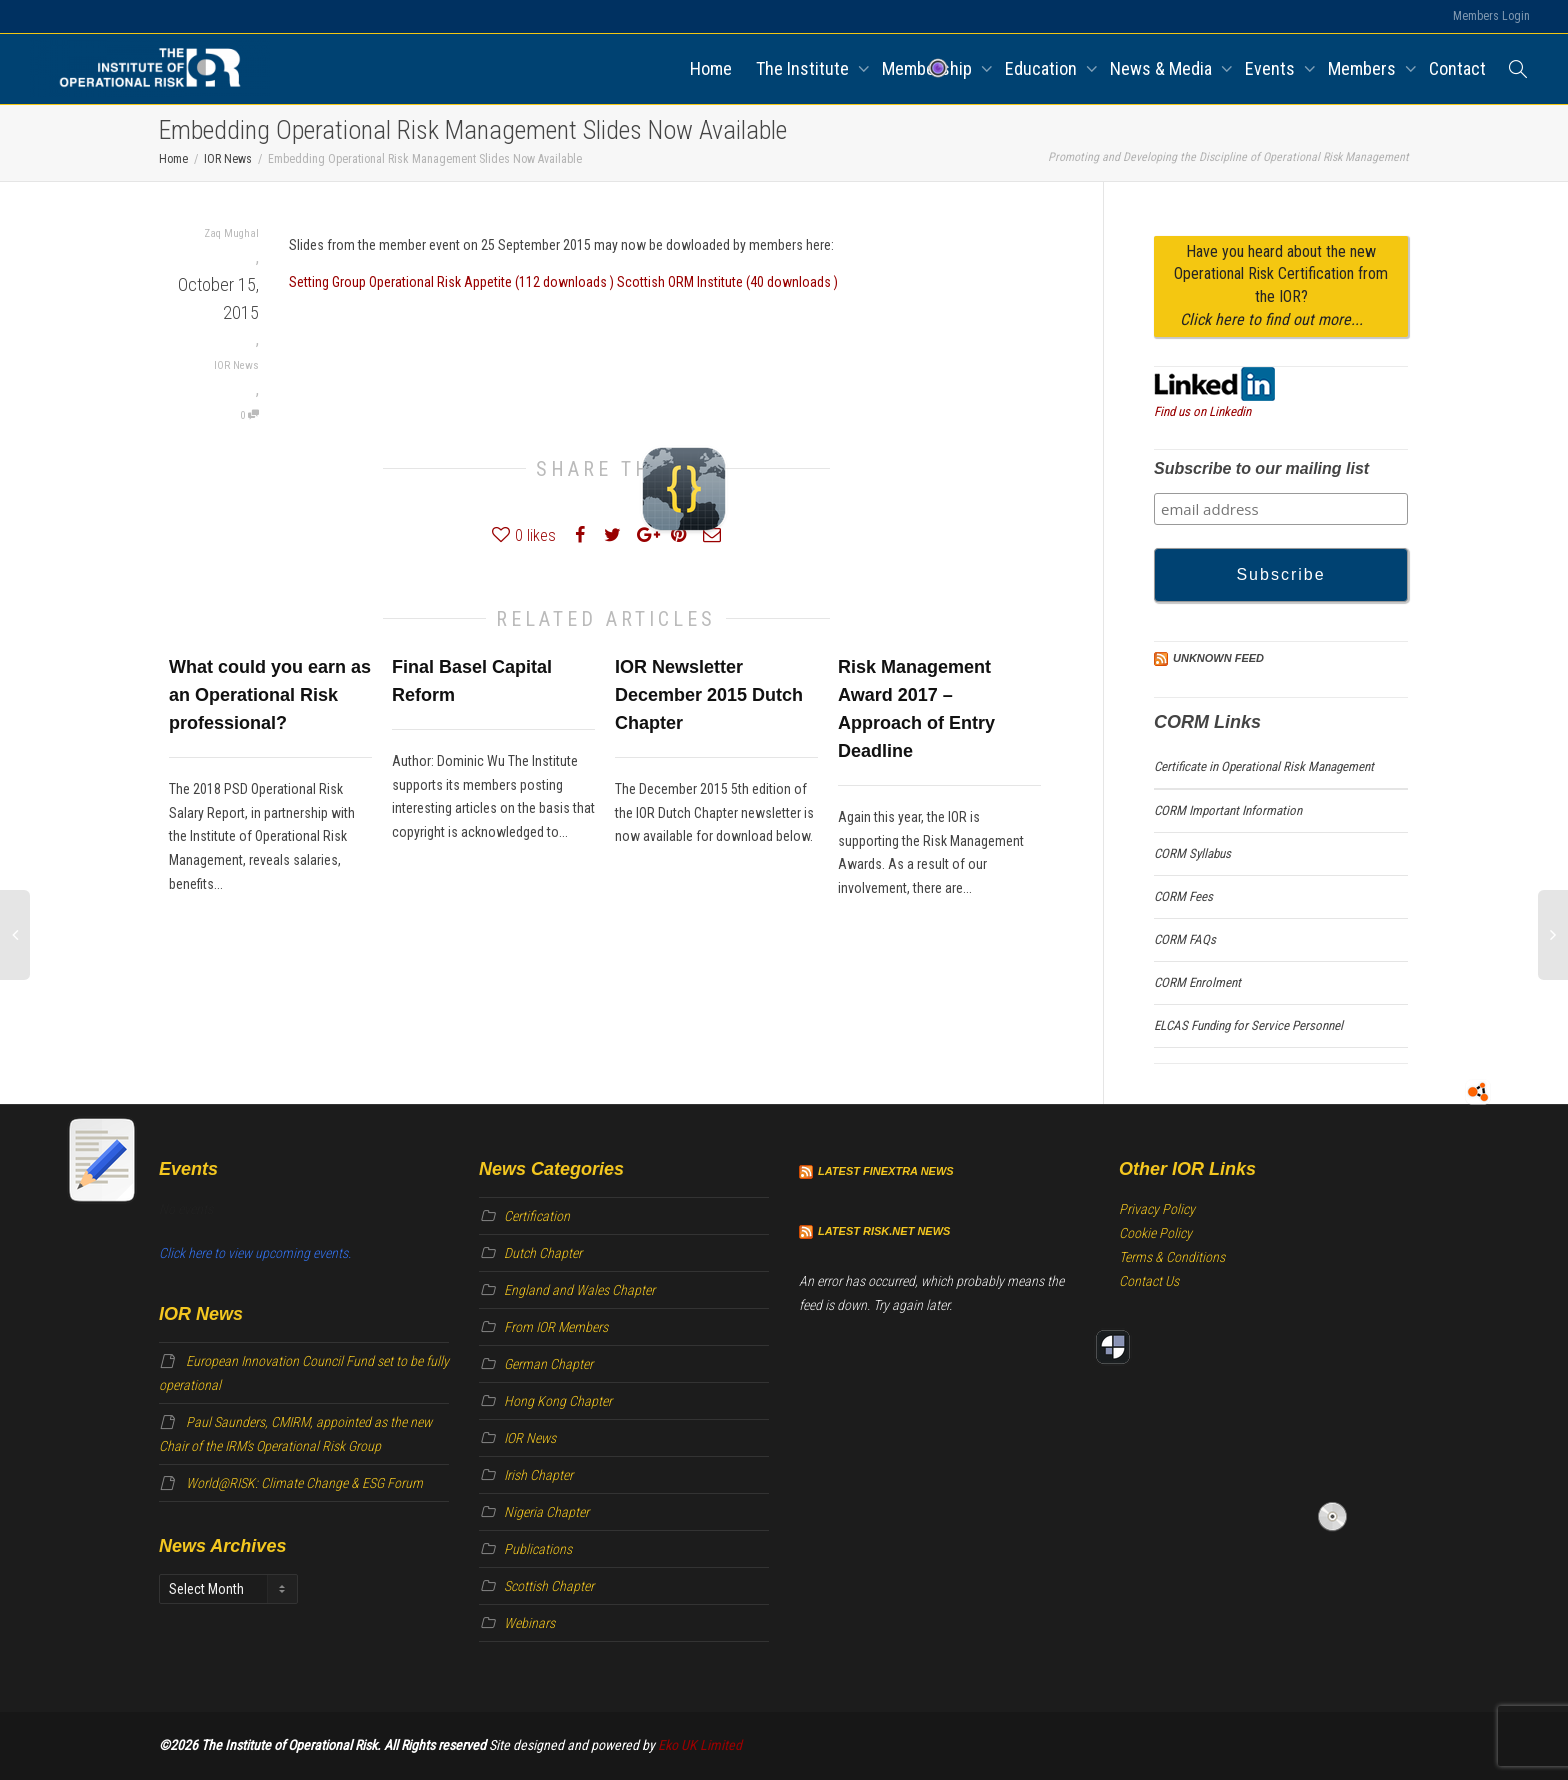 The width and height of the screenshot is (1568, 1780). Describe the element at coordinates (1113, 1347) in the screenshot. I see `open shapez game app` at that location.